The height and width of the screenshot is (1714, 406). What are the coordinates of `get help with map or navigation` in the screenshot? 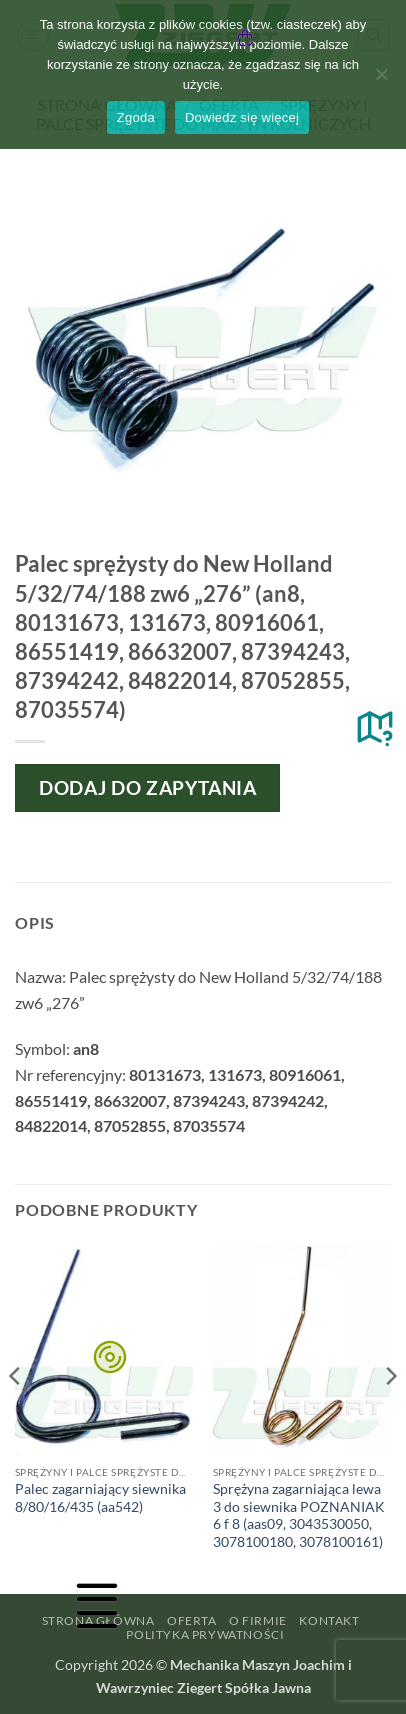 It's located at (375, 727).